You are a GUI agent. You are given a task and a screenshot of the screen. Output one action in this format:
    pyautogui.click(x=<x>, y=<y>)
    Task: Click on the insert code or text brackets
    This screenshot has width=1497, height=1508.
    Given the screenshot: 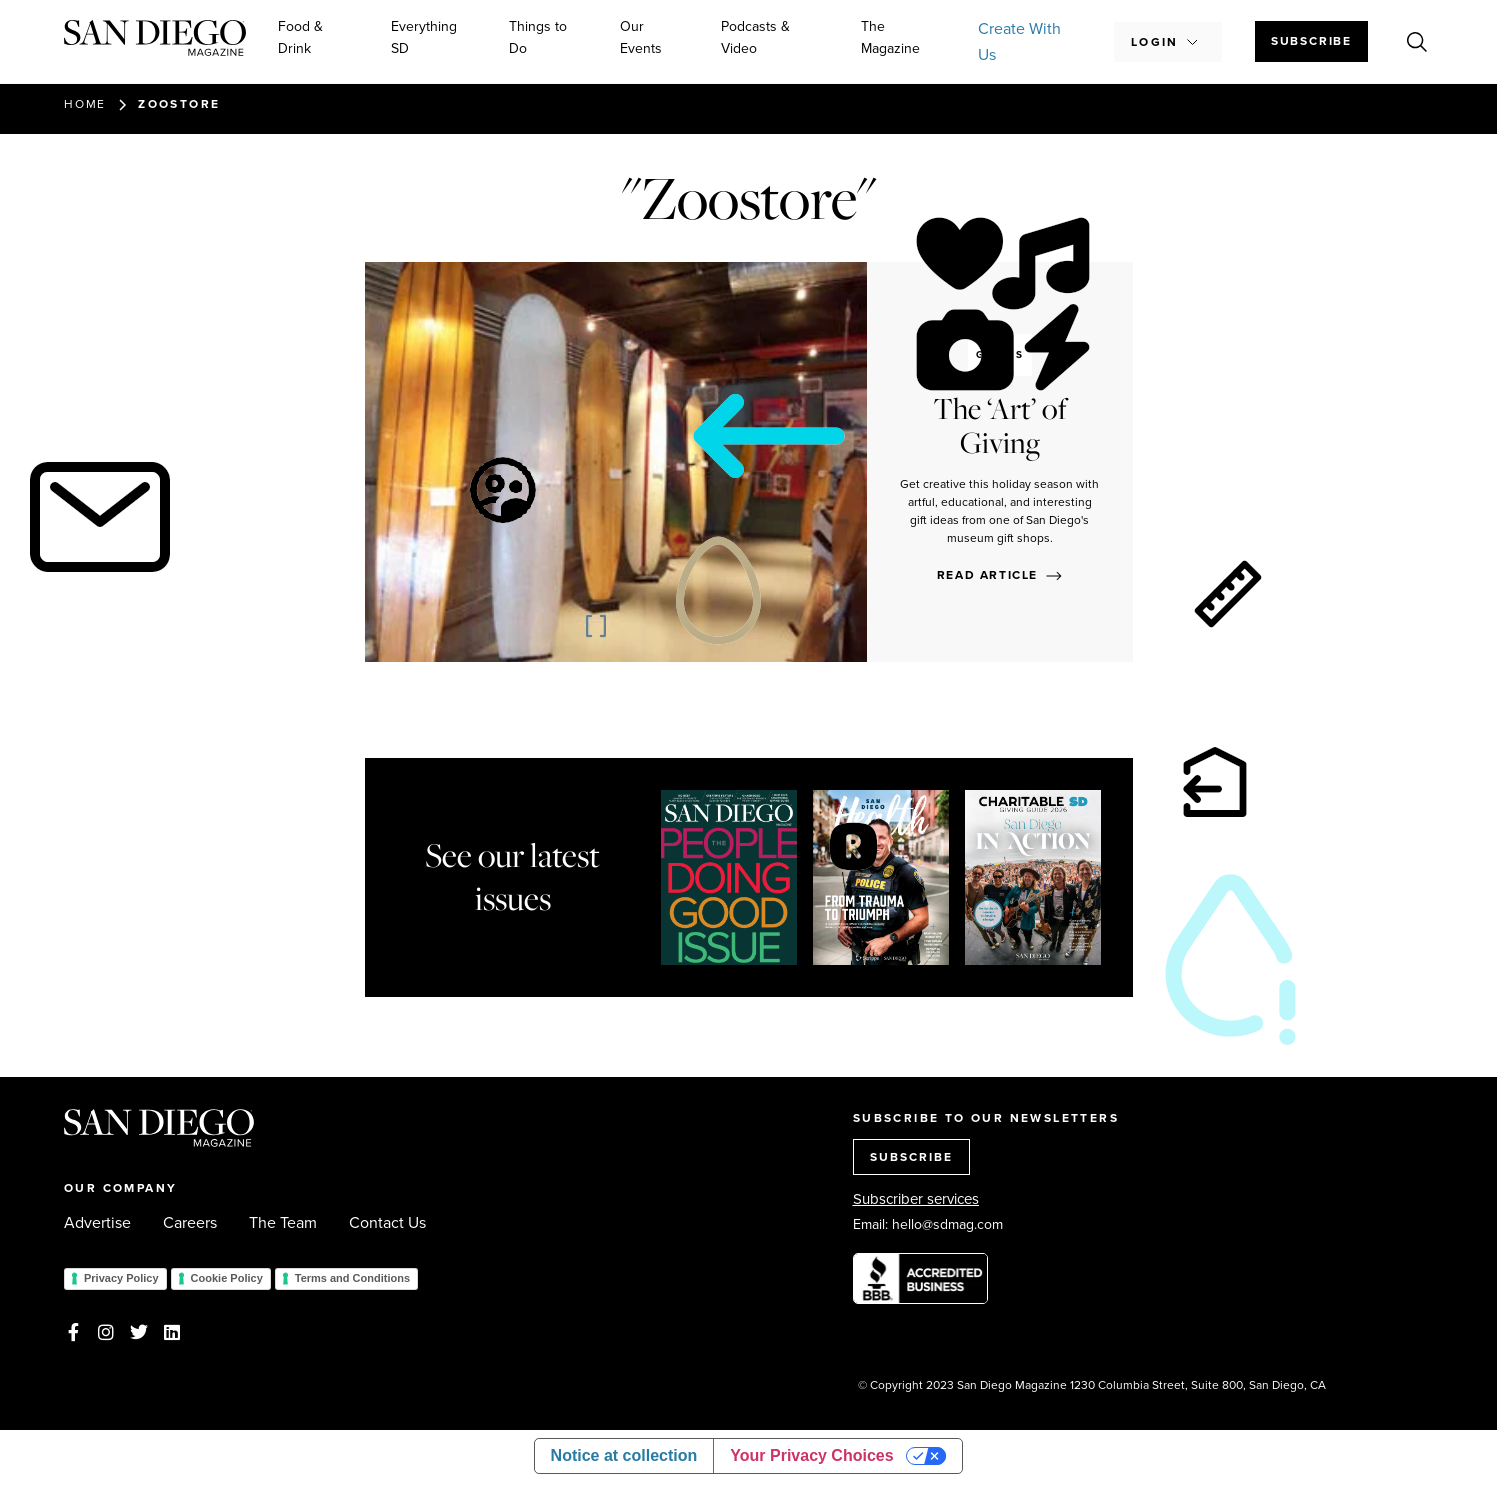 What is the action you would take?
    pyautogui.click(x=596, y=626)
    